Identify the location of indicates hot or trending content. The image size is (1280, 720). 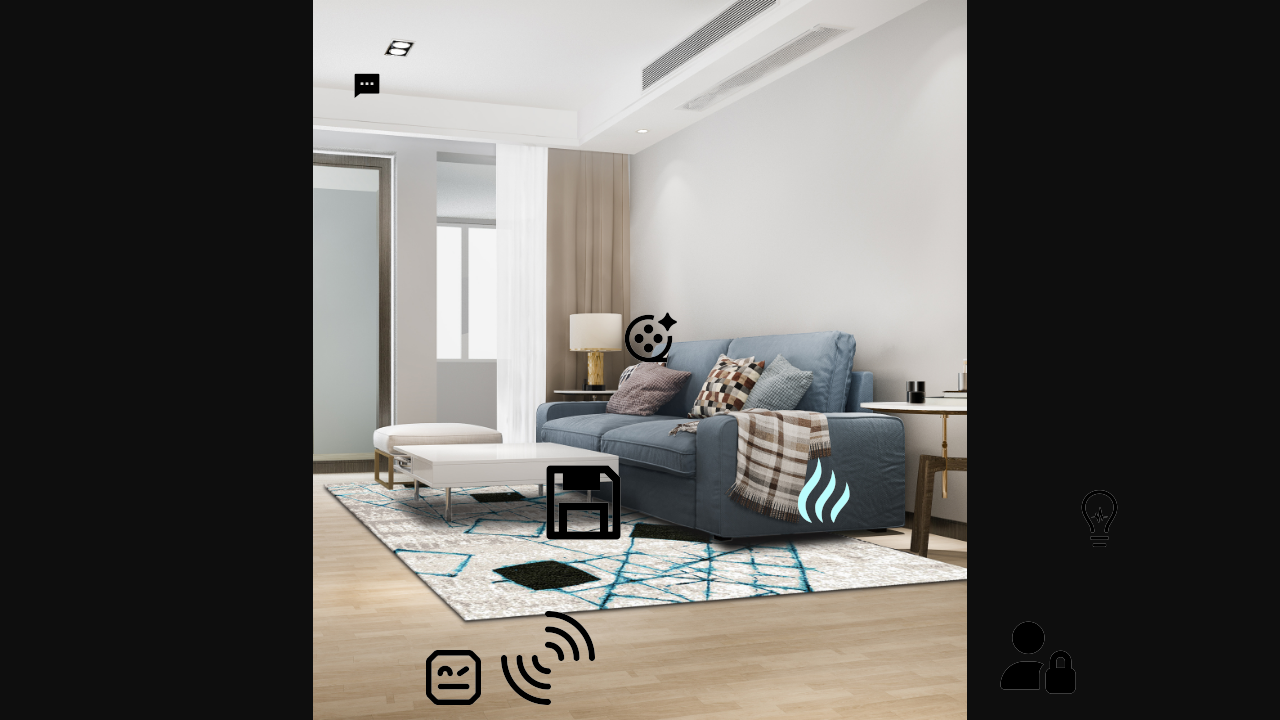
(824, 491).